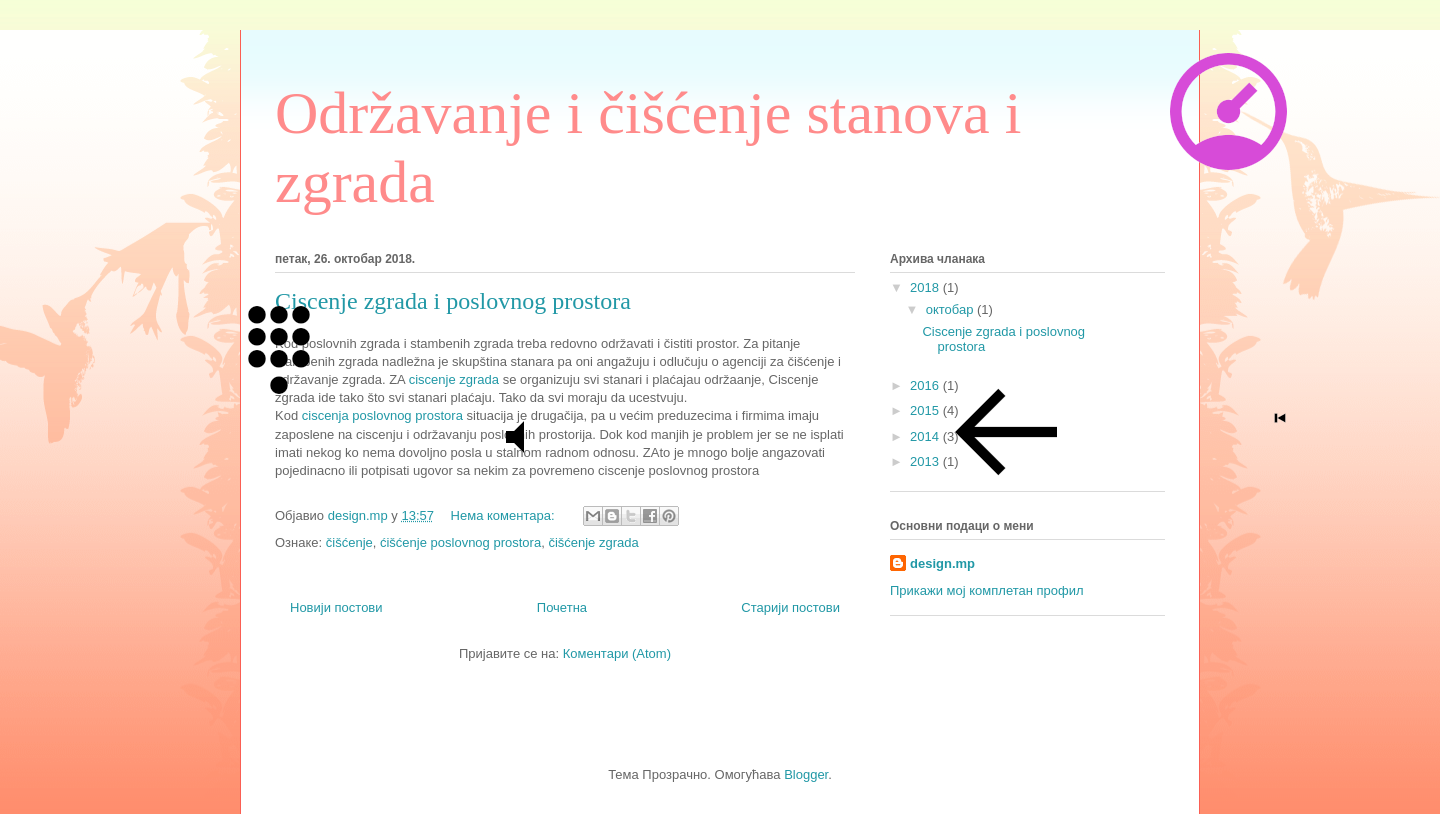 The image size is (1440, 814). Describe the element at coordinates (1280, 418) in the screenshot. I see `skip to previous track` at that location.